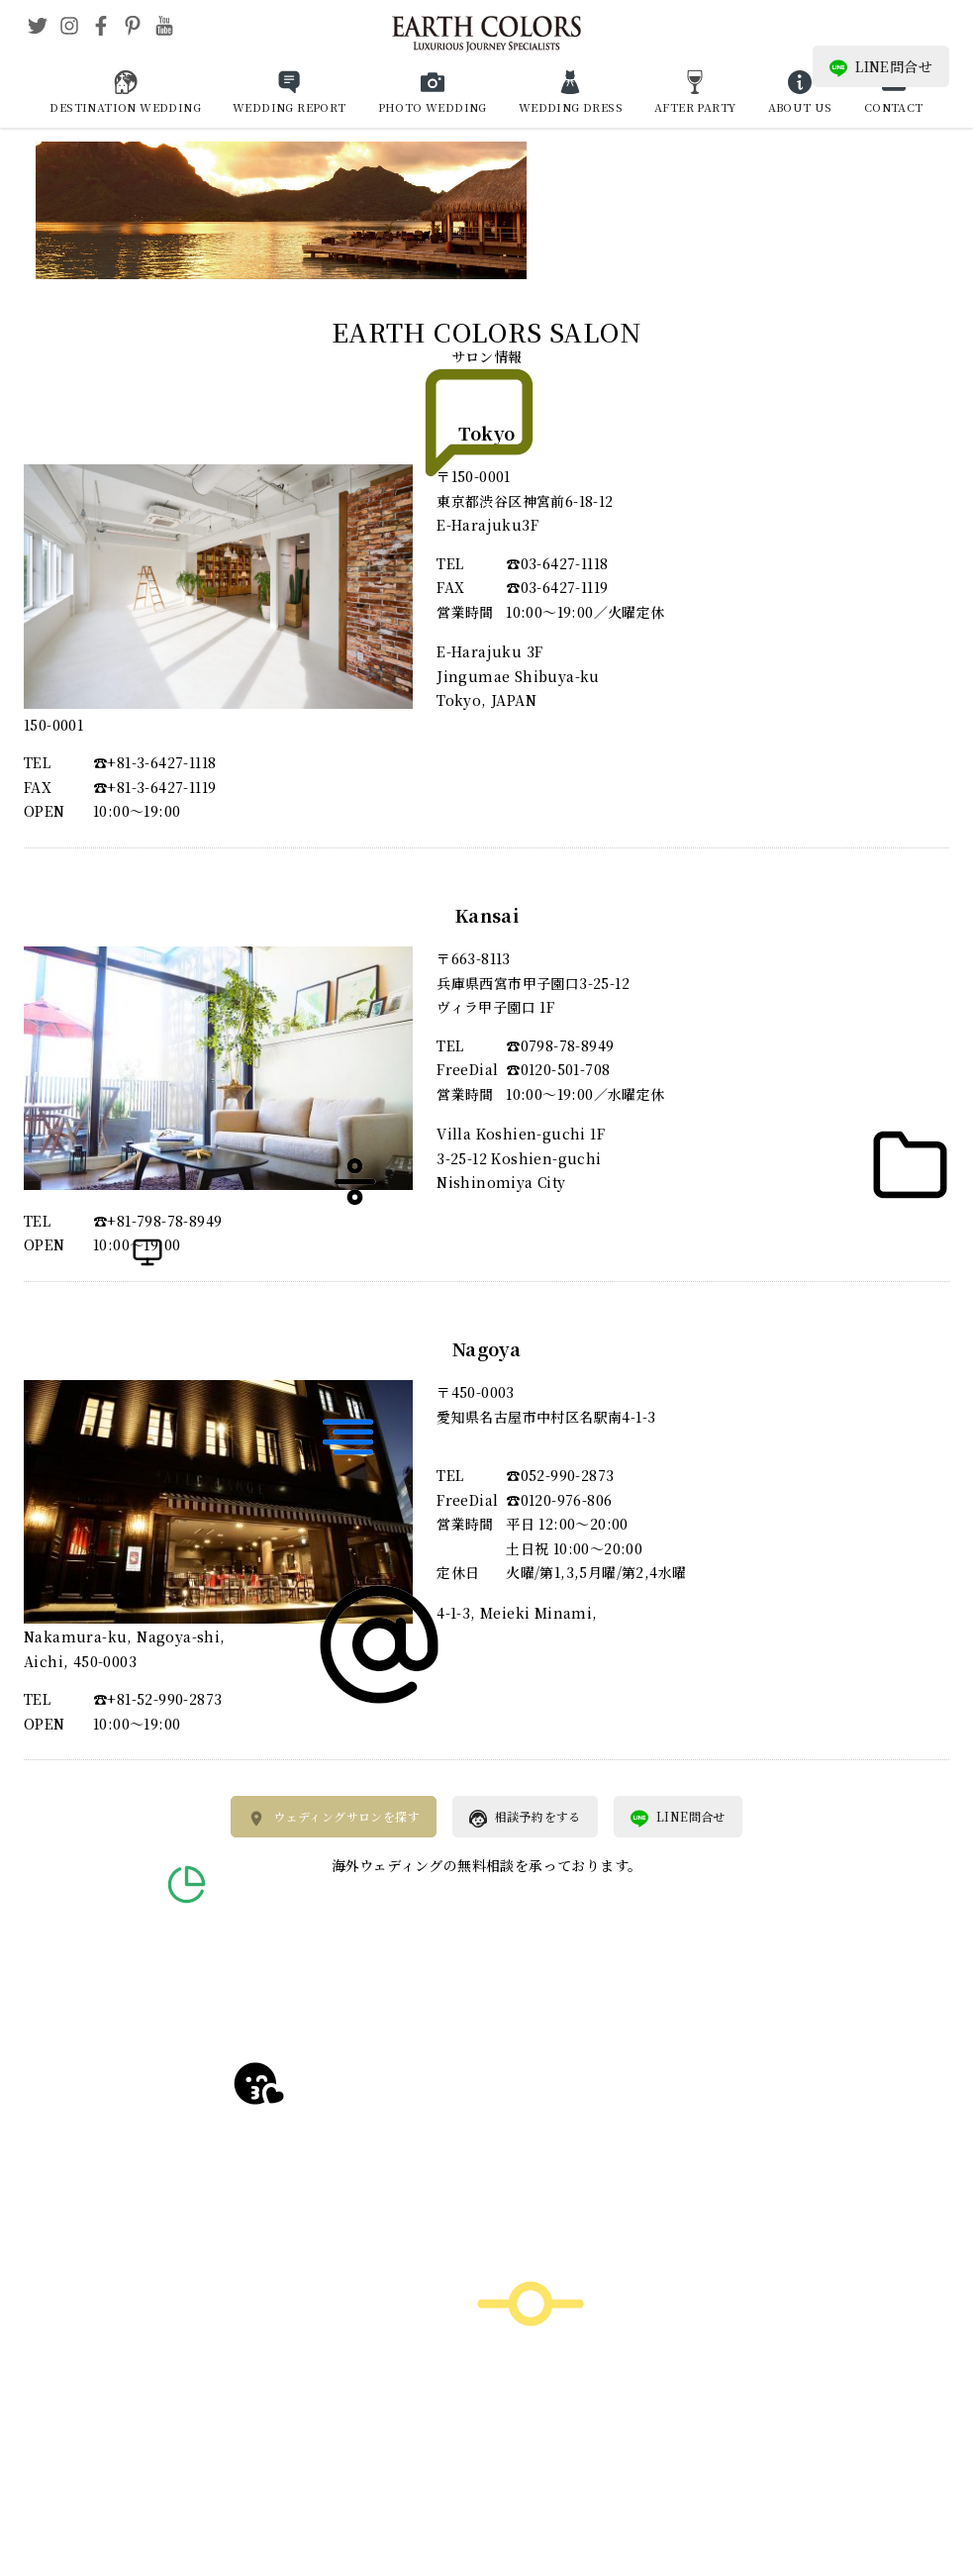 Image resolution: width=973 pixels, height=2576 pixels. Describe the element at coordinates (186, 1884) in the screenshot. I see `view analytics or statistics` at that location.